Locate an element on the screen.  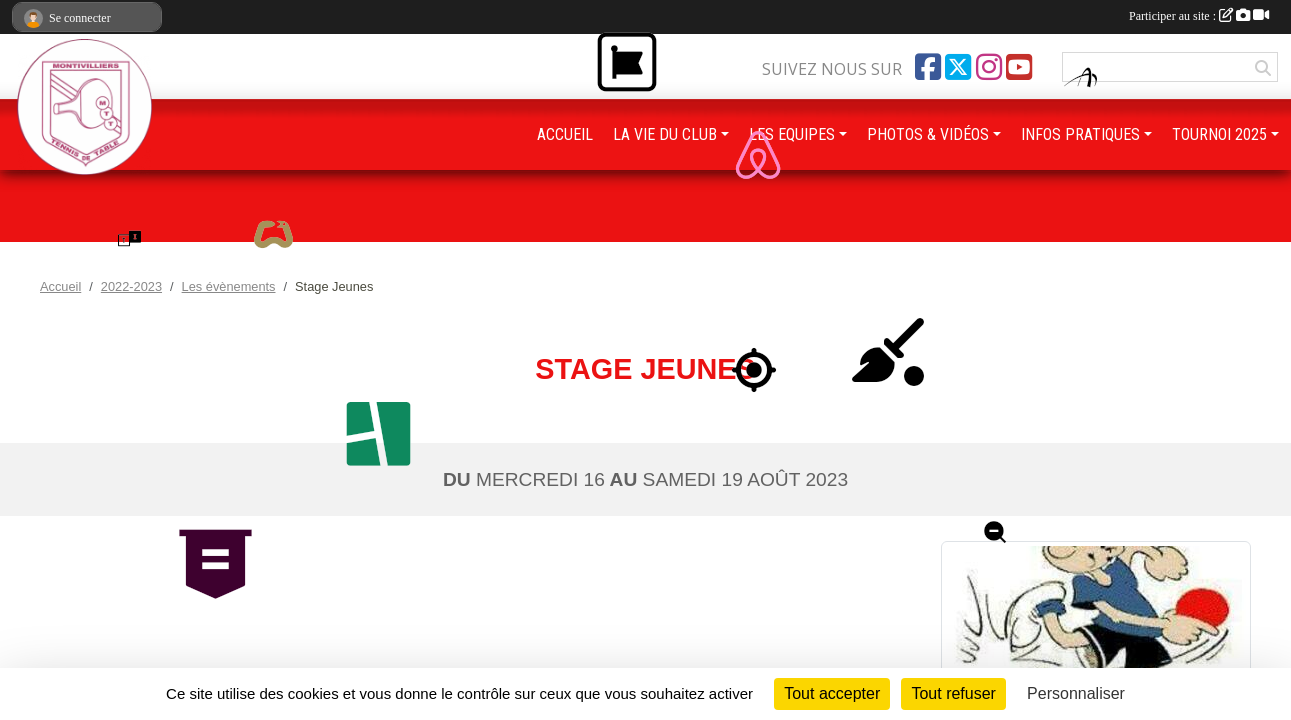
open the TuneIn radio app is located at coordinates (129, 238).